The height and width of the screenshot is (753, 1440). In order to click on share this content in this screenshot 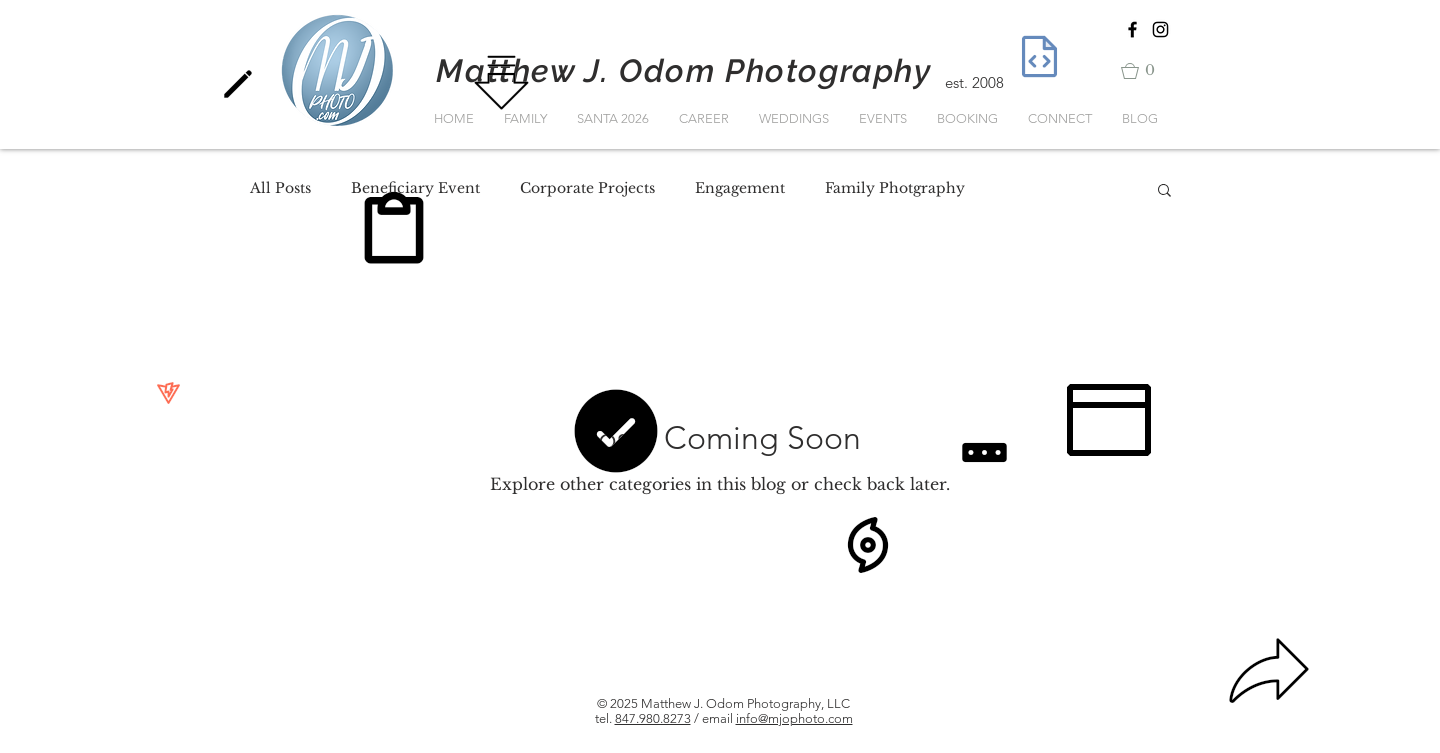, I will do `click(1269, 675)`.